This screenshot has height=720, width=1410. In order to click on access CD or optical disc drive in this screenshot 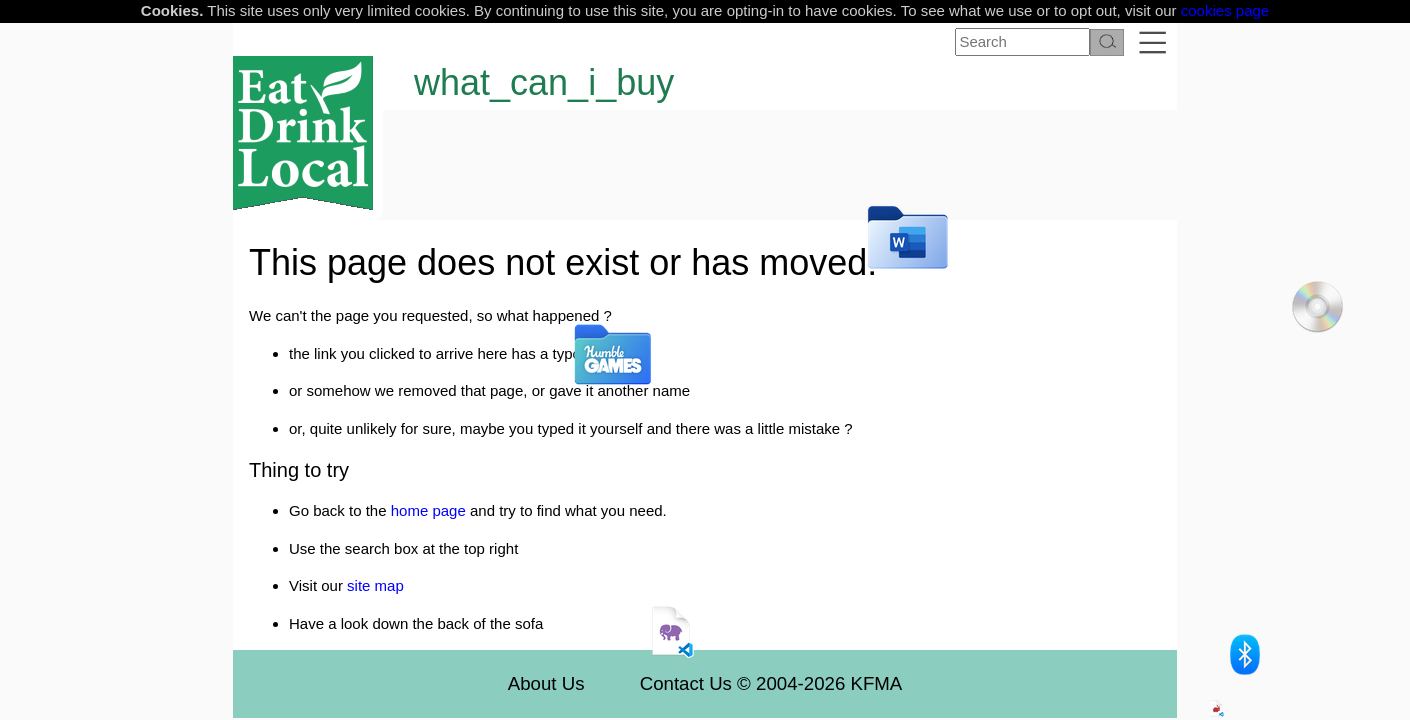, I will do `click(1317, 307)`.